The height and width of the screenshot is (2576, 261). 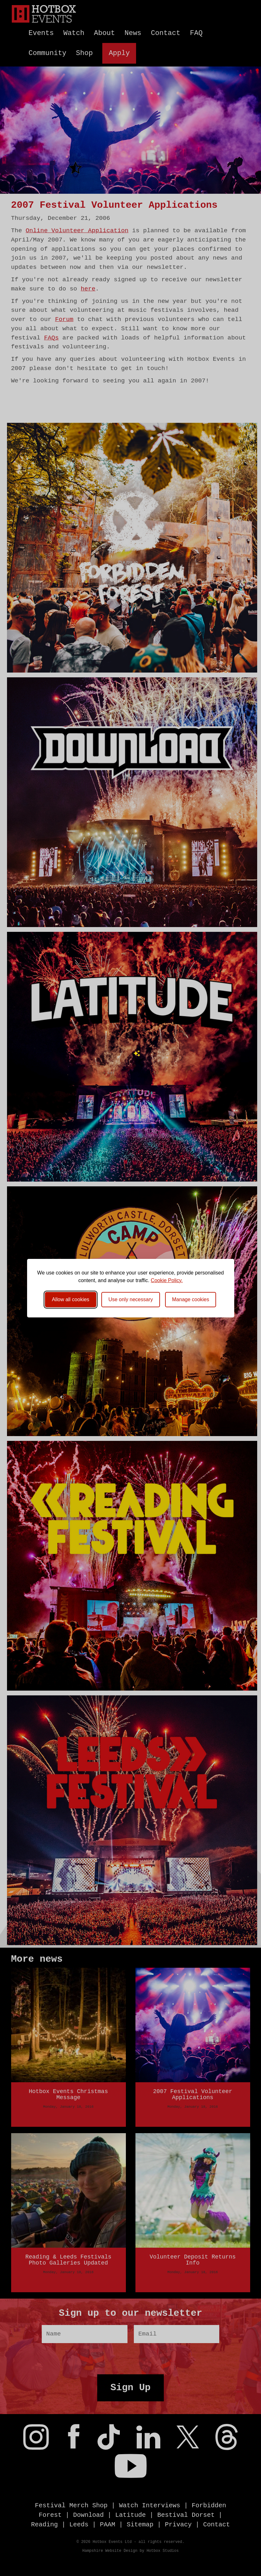 What do you see at coordinates (76, 168) in the screenshot?
I see `indicates a partial rating or half-star score` at bounding box center [76, 168].